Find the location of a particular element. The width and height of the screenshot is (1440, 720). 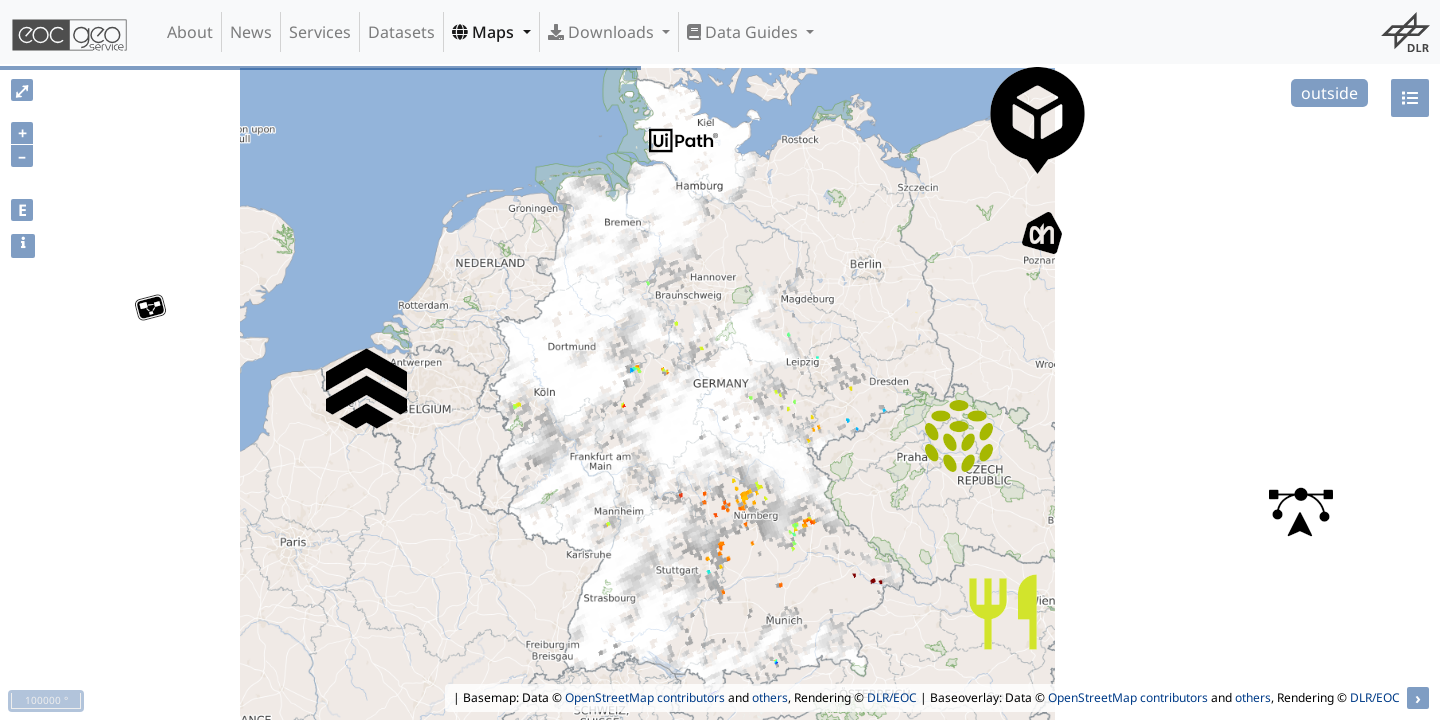

open the Albert Heijn grocery store app is located at coordinates (1042, 233).